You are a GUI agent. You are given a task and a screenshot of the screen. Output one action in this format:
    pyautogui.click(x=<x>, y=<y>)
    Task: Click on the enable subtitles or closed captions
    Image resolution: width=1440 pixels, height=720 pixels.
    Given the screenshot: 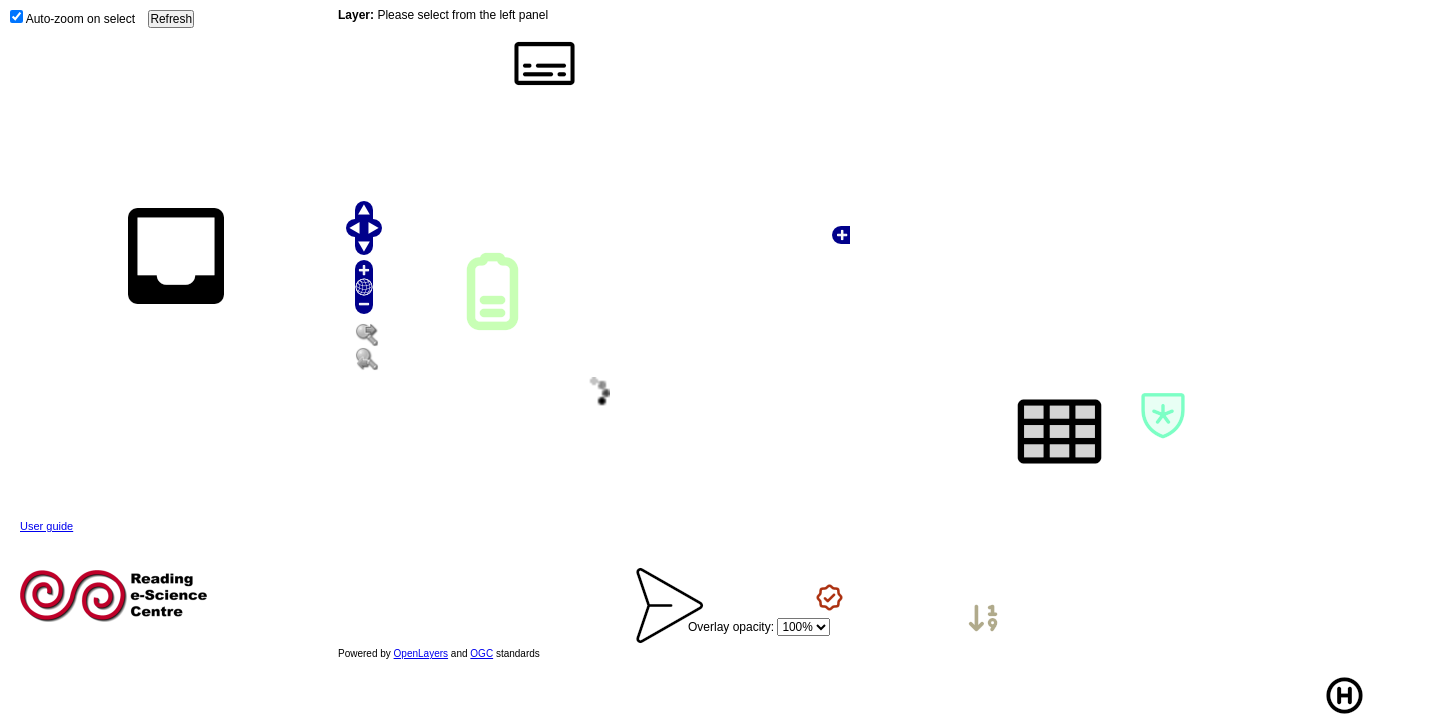 What is the action you would take?
    pyautogui.click(x=544, y=63)
    